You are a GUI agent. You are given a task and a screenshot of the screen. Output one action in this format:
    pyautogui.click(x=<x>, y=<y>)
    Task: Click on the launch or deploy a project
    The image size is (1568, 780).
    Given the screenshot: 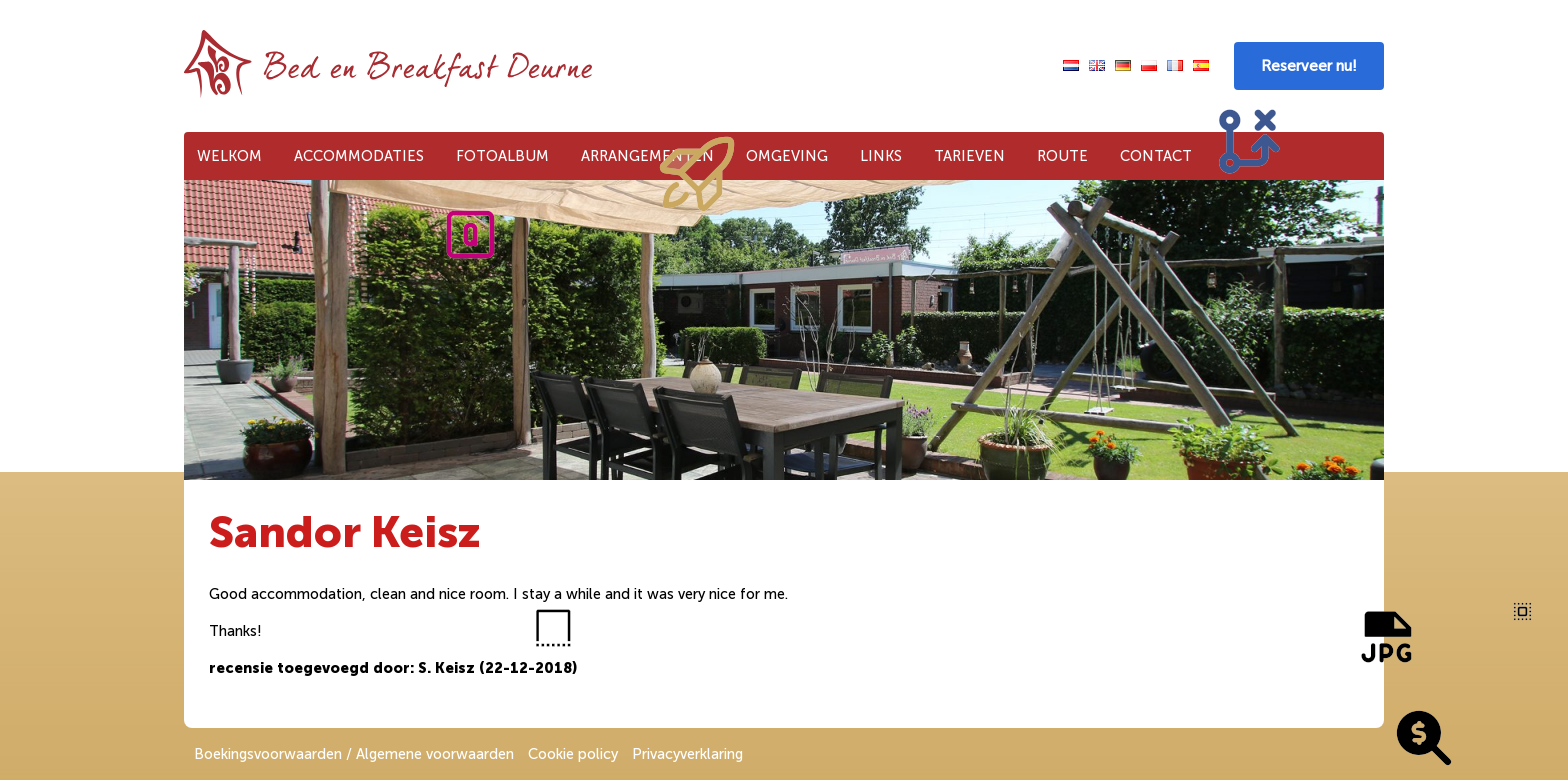 What is the action you would take?
    pyautogui.click(x=698, y=172)
    